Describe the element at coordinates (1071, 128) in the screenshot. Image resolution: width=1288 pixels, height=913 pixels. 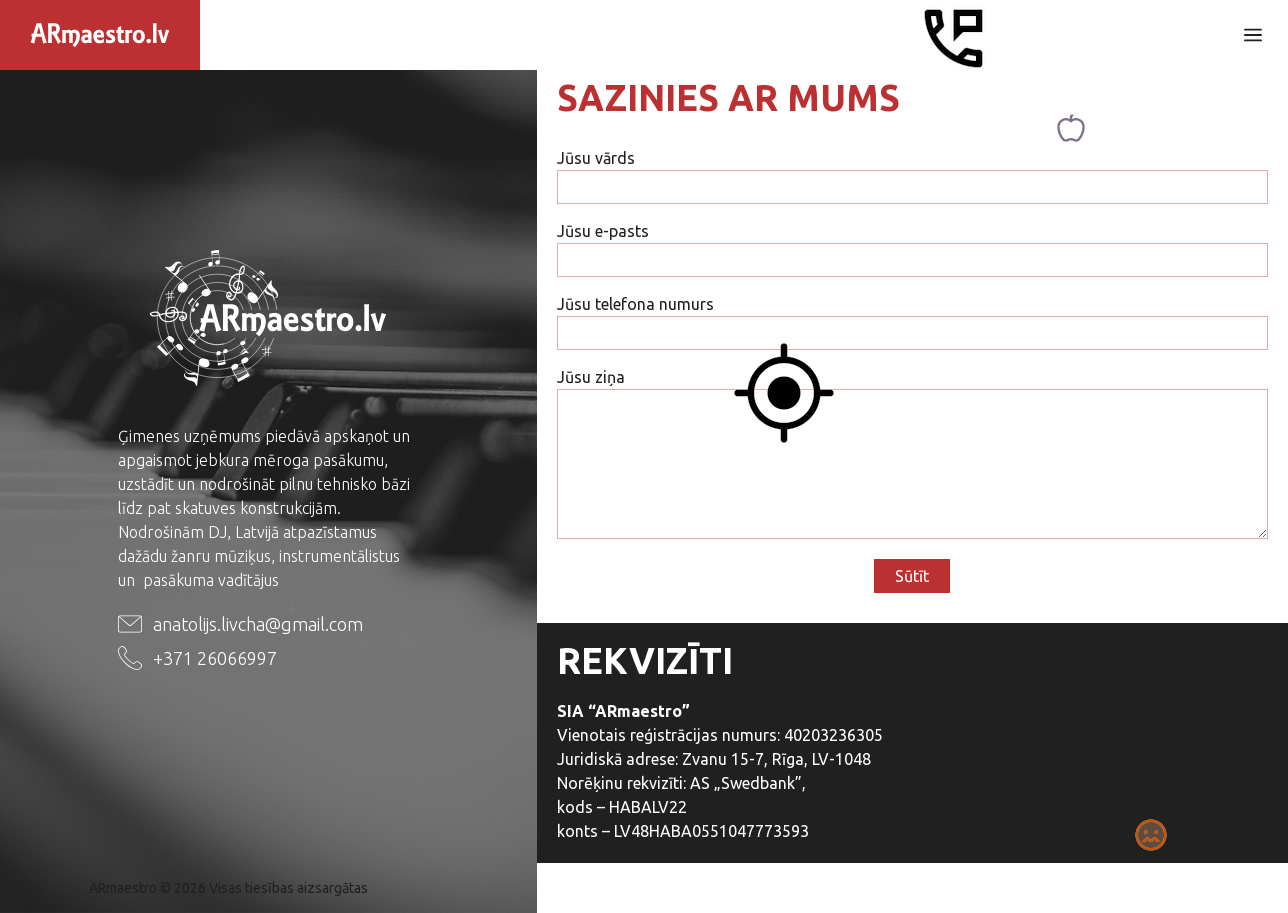
I see `access health or nutrition tracking` at that location.